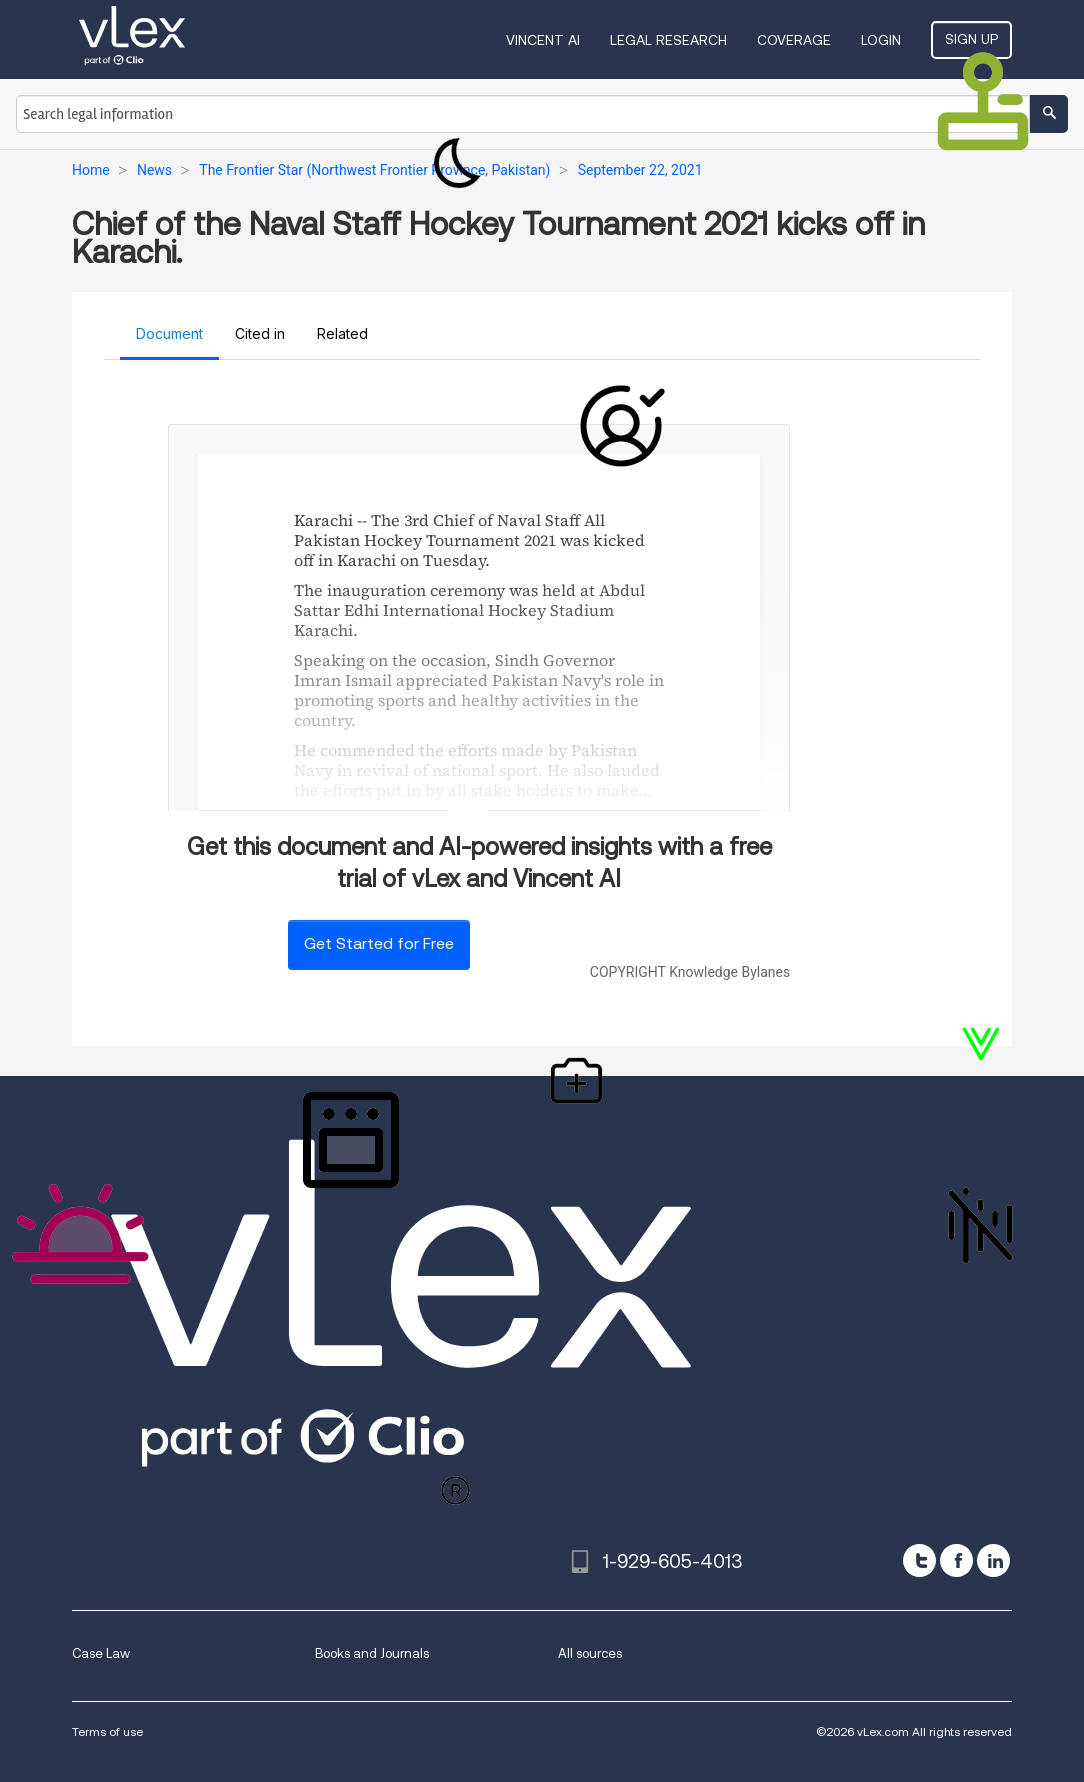 The image size is (1084, 1782). What do you see at coordinates (455, 1490) in the screenshot?
I see `indicates registered trademark status` at bounding box center [455, 1490].